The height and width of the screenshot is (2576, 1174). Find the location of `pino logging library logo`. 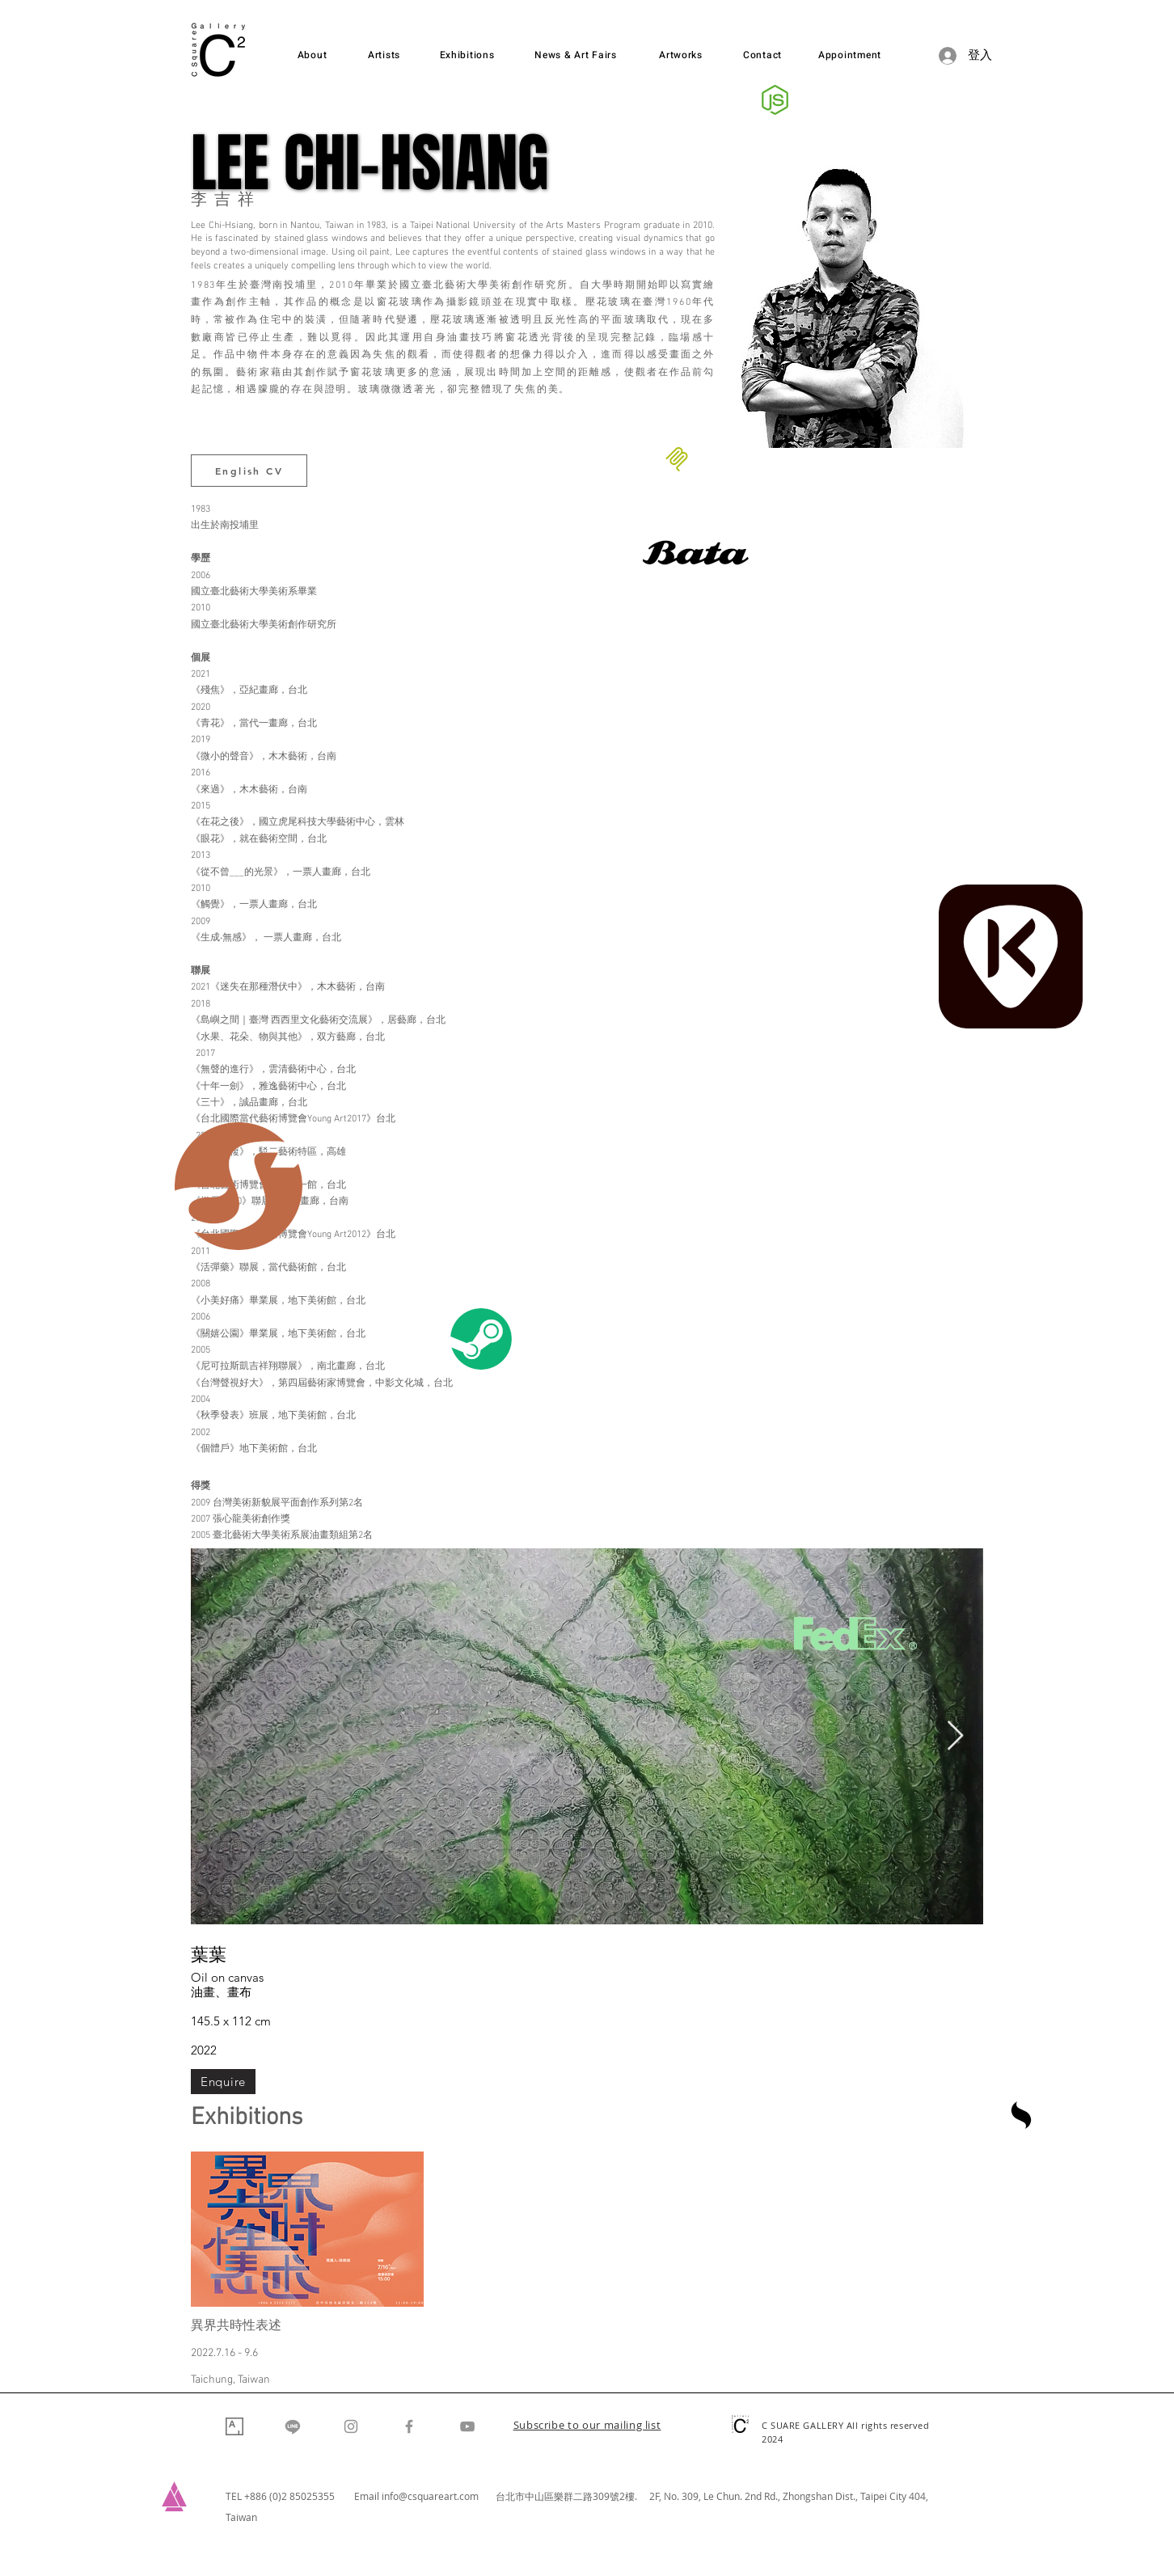

pino logging library logo is located at coordinates (174, 2496).